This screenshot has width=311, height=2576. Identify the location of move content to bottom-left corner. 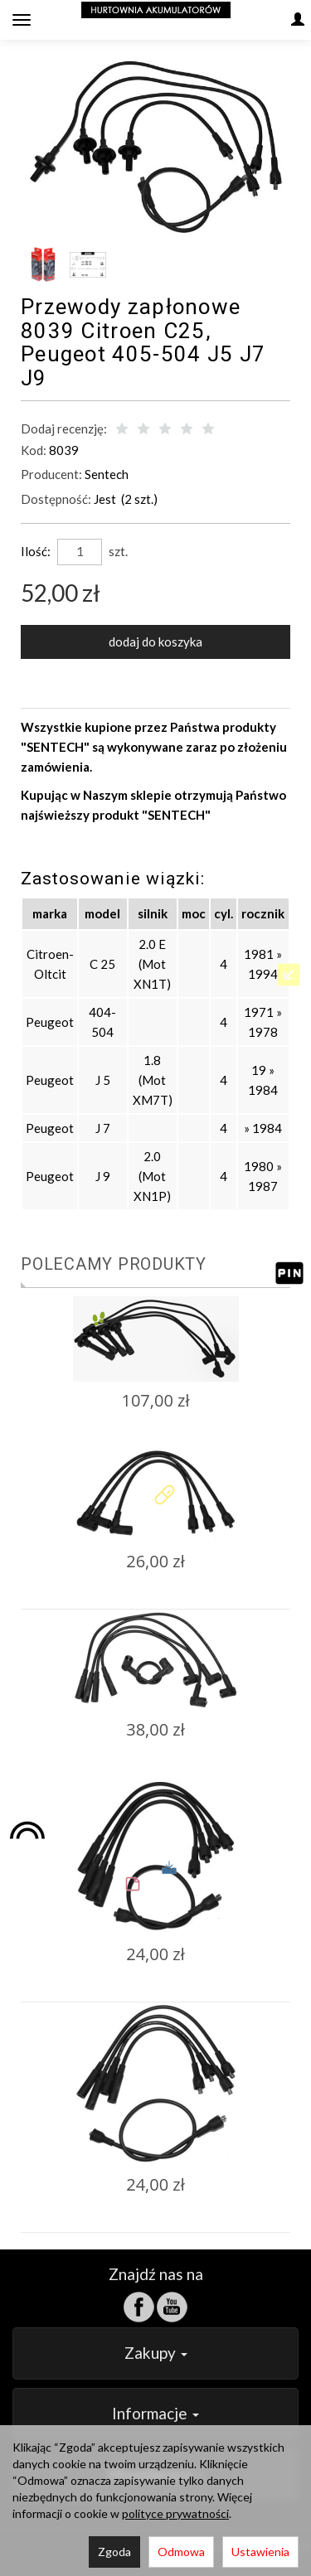
(289, 975).